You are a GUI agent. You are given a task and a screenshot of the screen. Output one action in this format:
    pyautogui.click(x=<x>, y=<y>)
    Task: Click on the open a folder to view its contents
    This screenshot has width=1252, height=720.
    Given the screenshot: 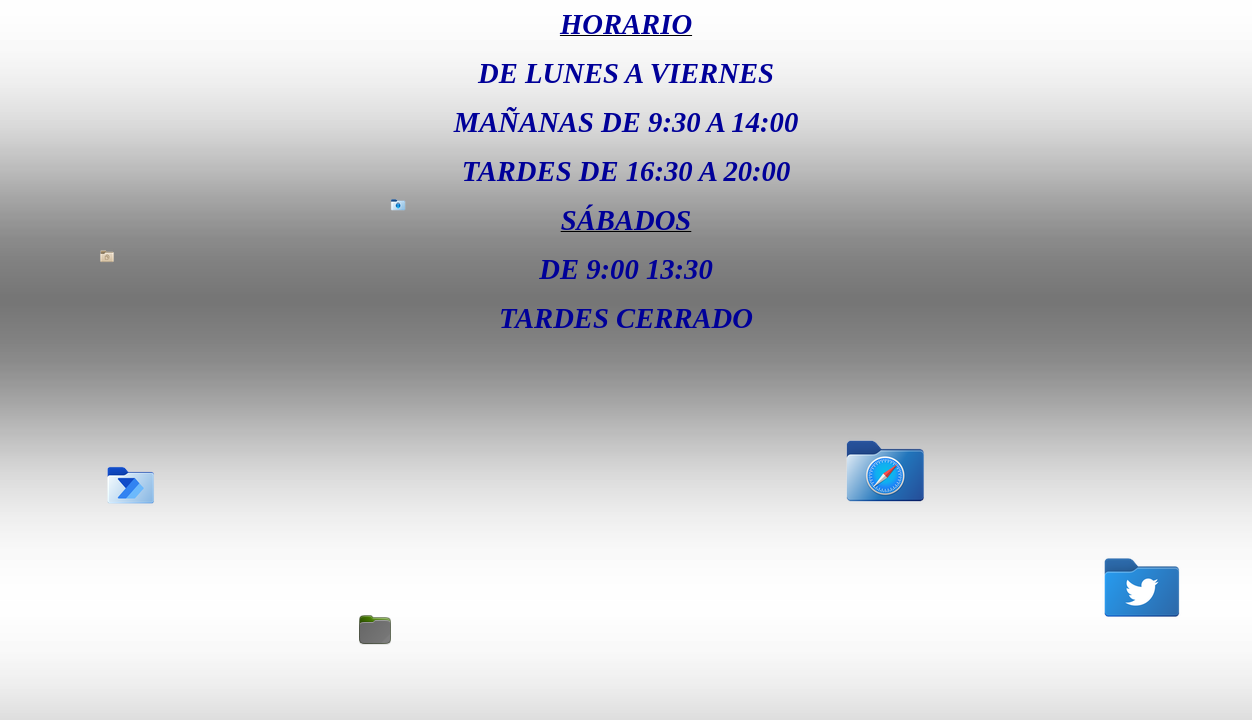 What is the action you would take?
    pyautogui.click(x=375, y=629)
    